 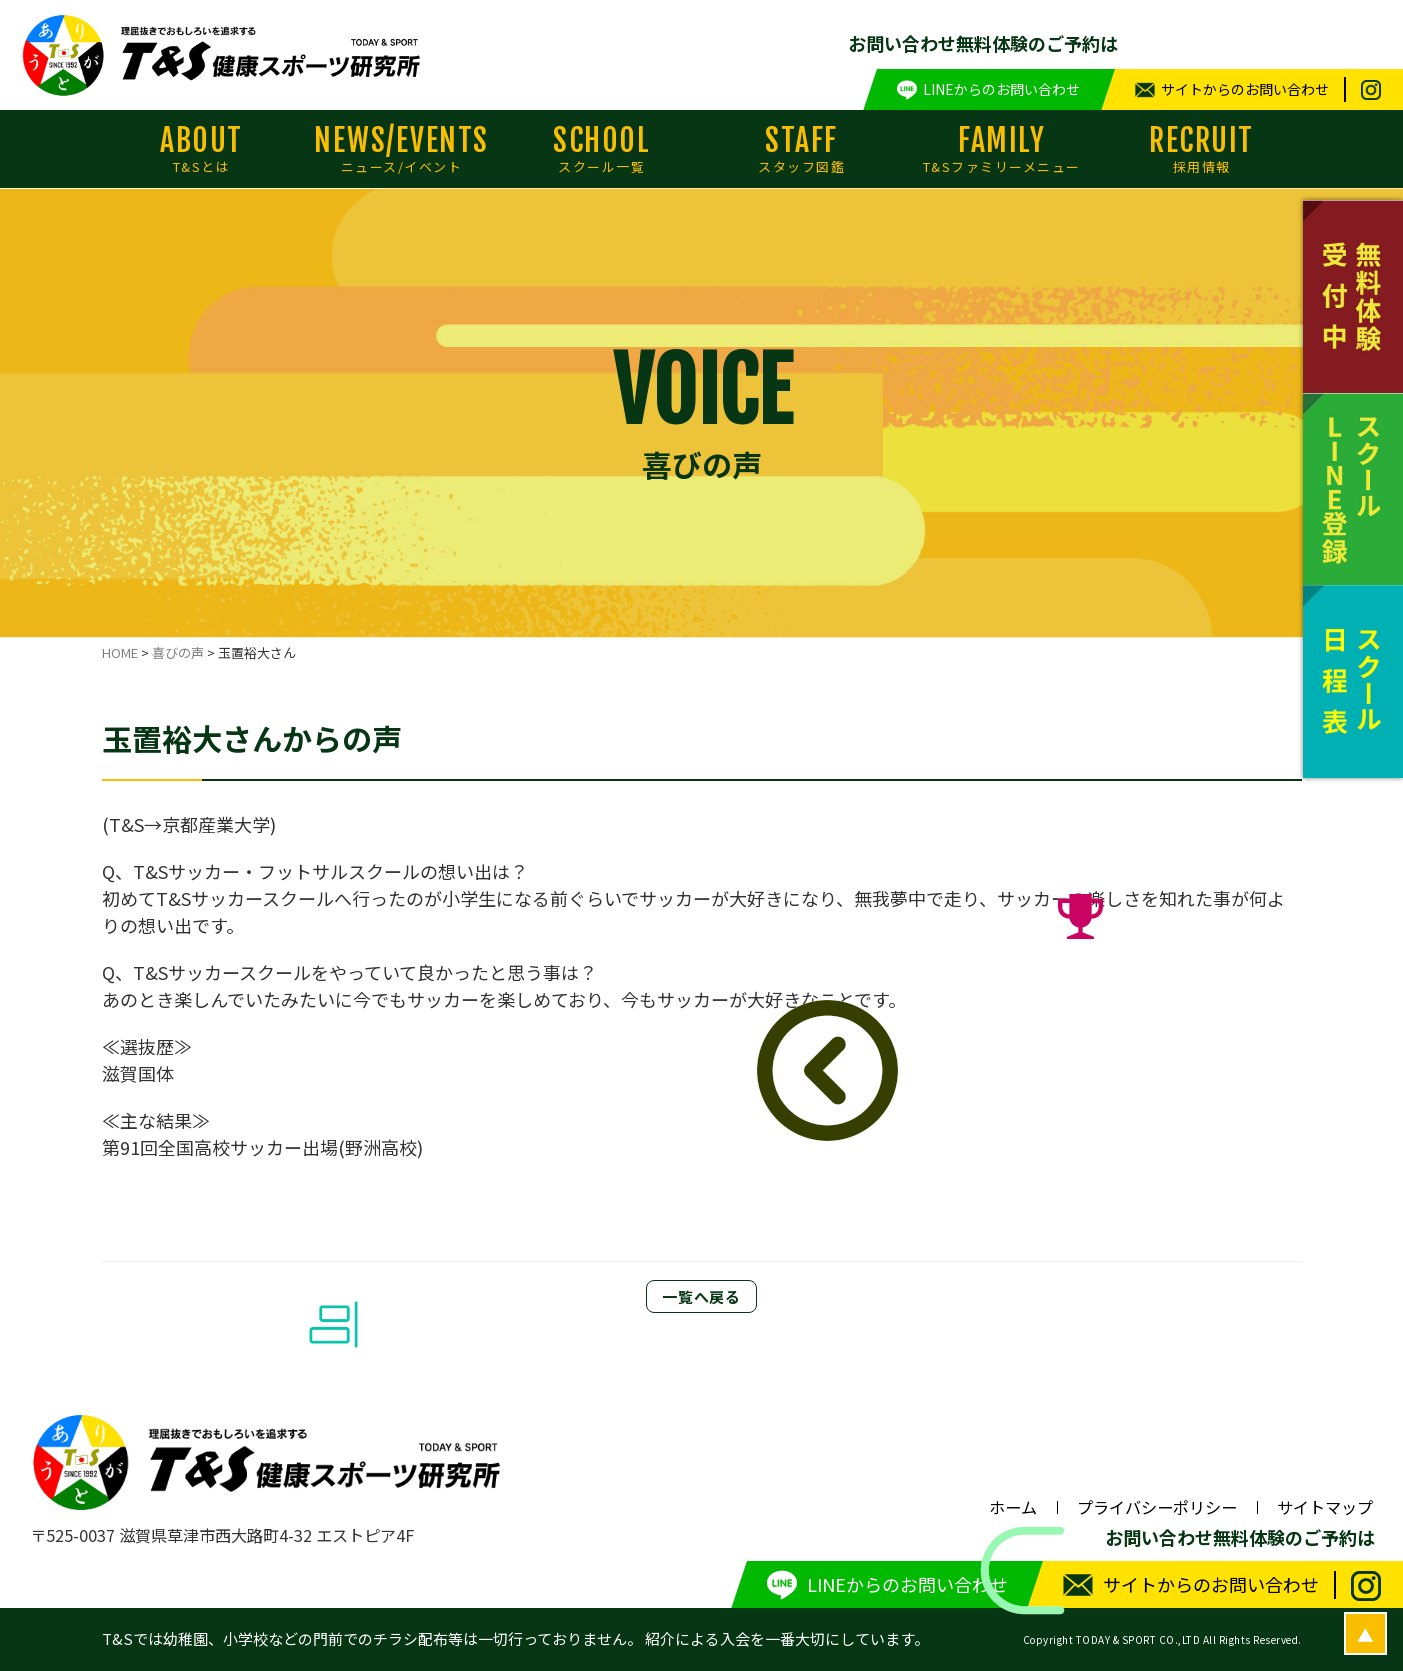 I want to click on align text or content to the right, so click(x=334, y=1324).